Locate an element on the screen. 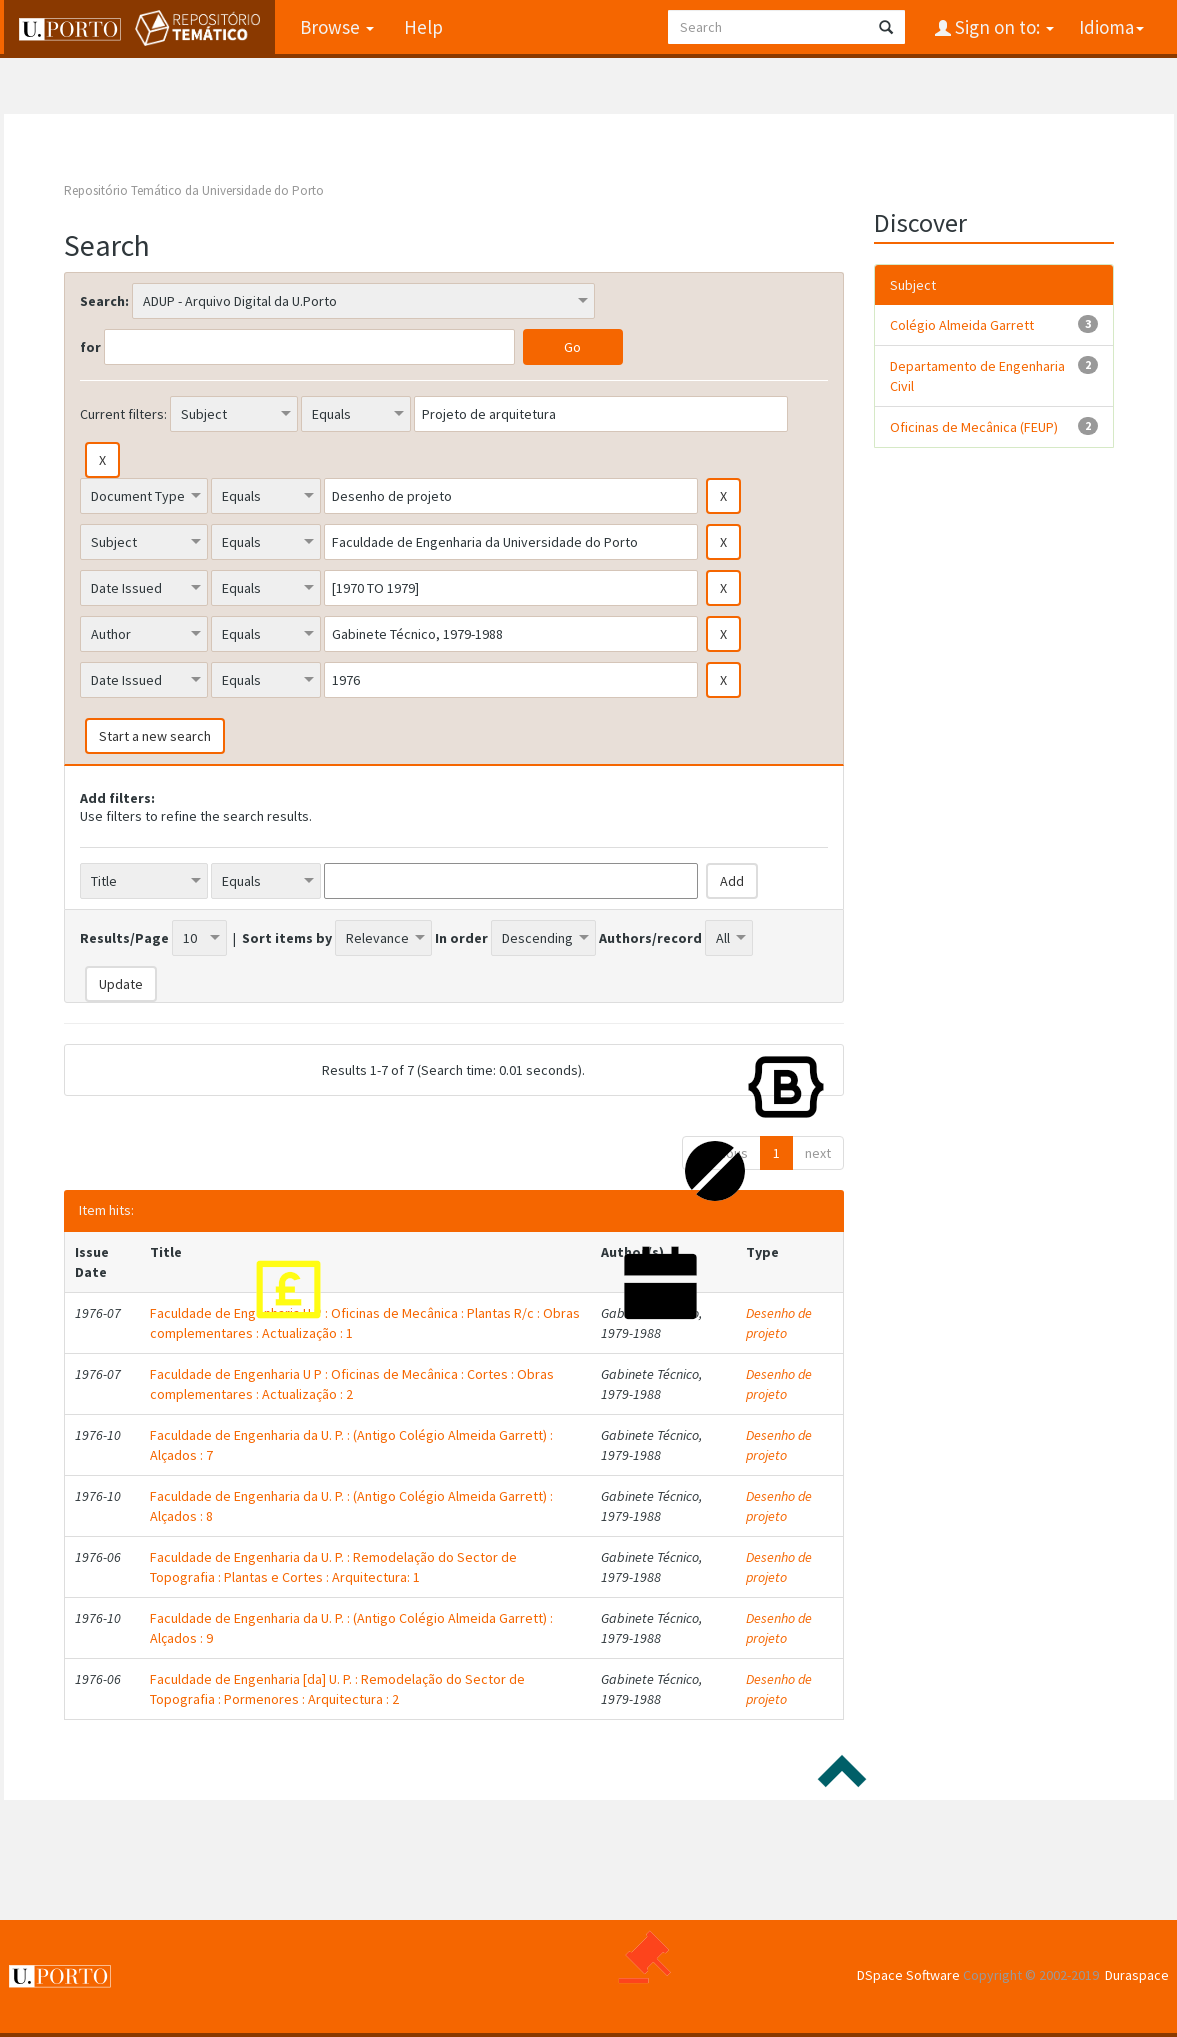  place a bid on an auction item is located at coordinates (643, 1958).